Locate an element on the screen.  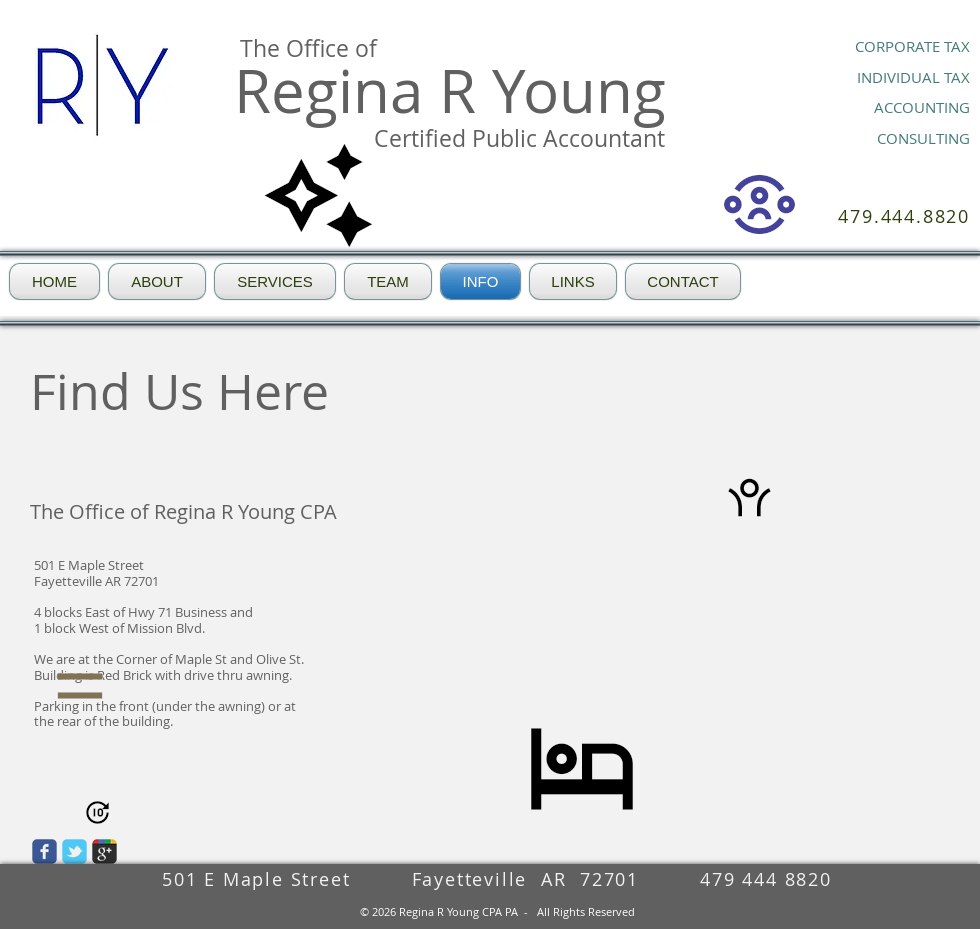
skip forward 10 seconds is located at coordinates (97, 812).